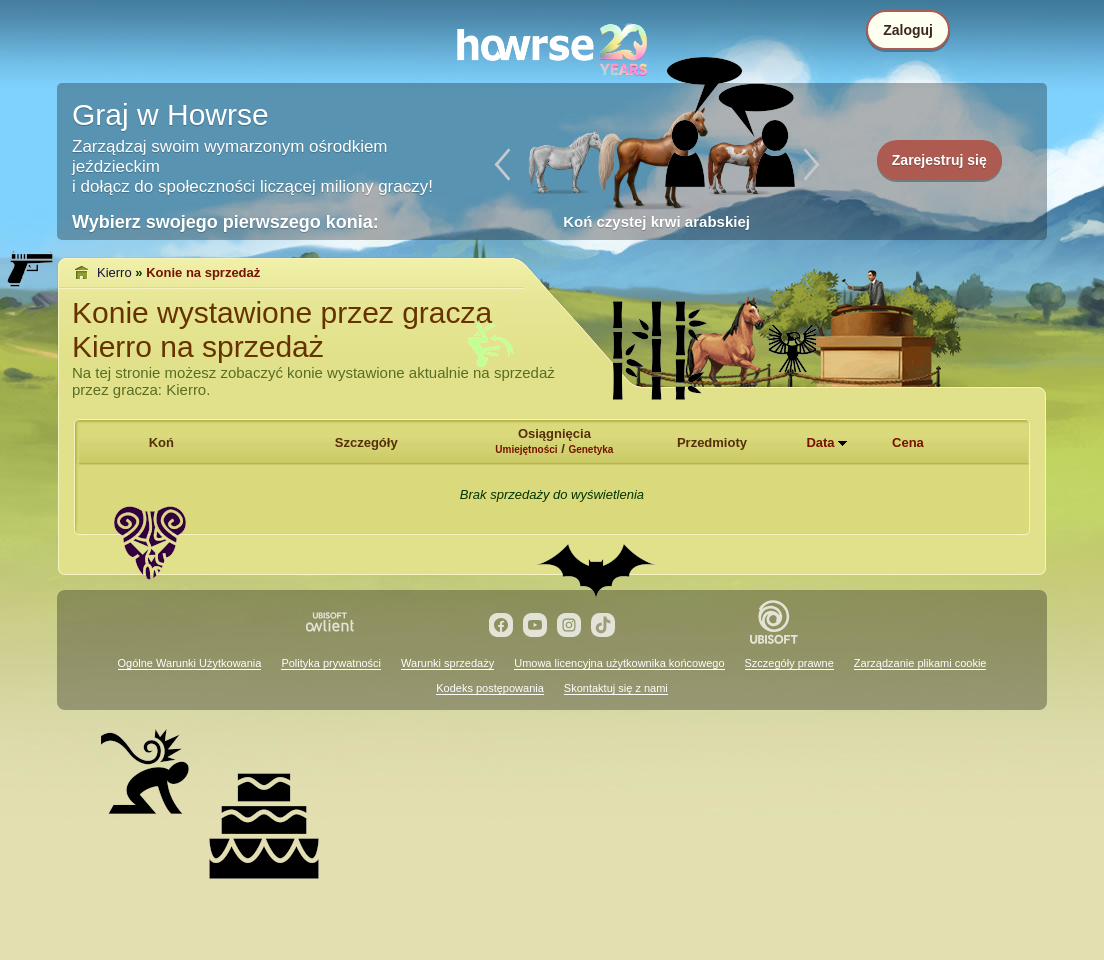 The width and height of the screenshot is (1104, 960). Describe the element at coordinates (490, 343) in the screenshot. I see `indicates acrobatic or gymnastic skill ability` at that location.